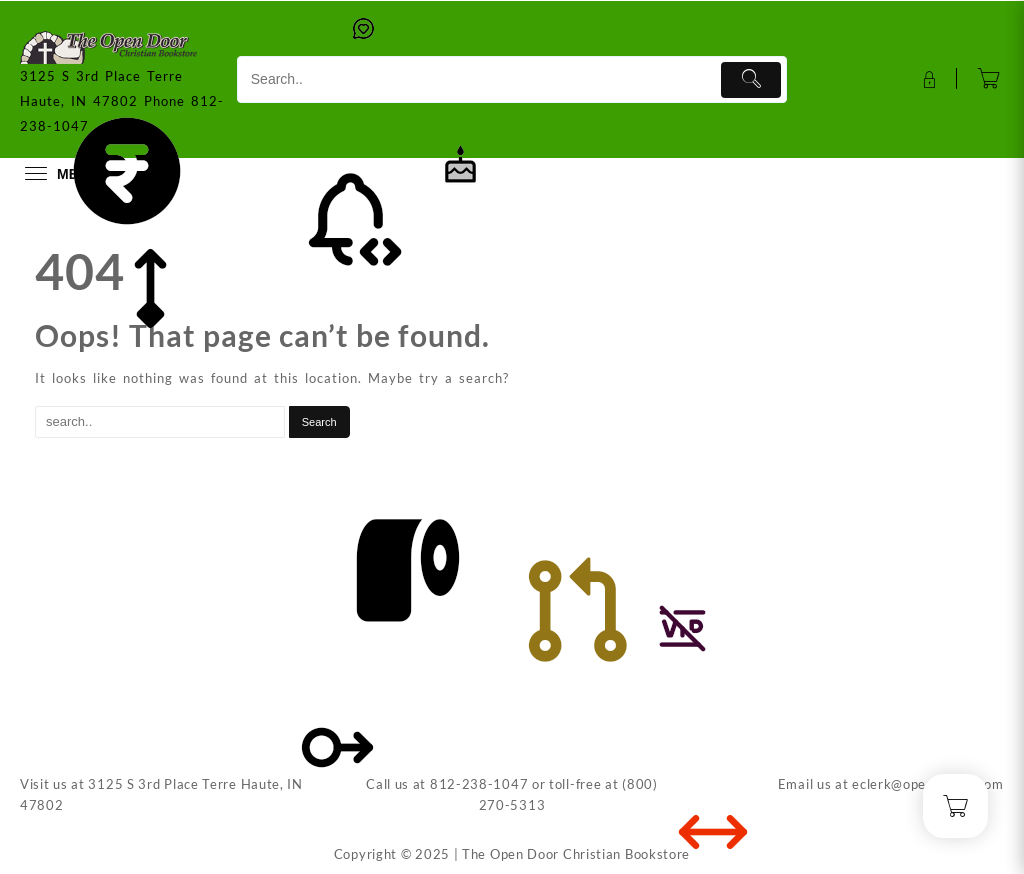 The image size is (1024, 874). What do you see at coordinates (460, 165) in the screenshot?
I see `view birthday or celebration events` at bounding box center [460, 165].